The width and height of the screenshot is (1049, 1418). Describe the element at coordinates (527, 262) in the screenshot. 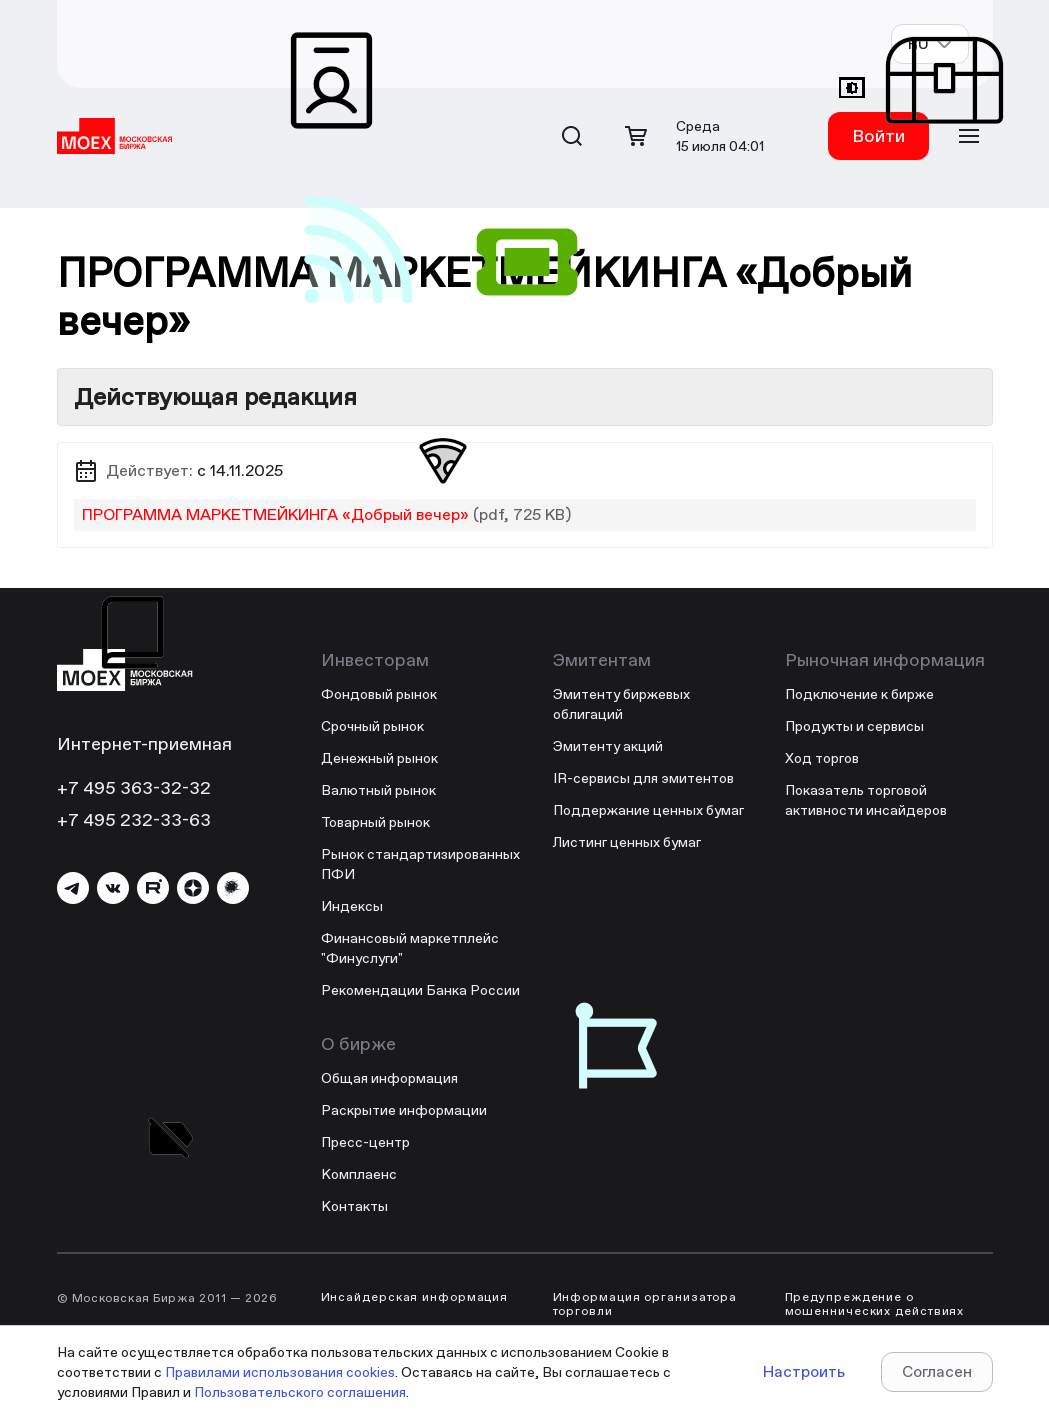

I see `view your tickets or passes` at that location.